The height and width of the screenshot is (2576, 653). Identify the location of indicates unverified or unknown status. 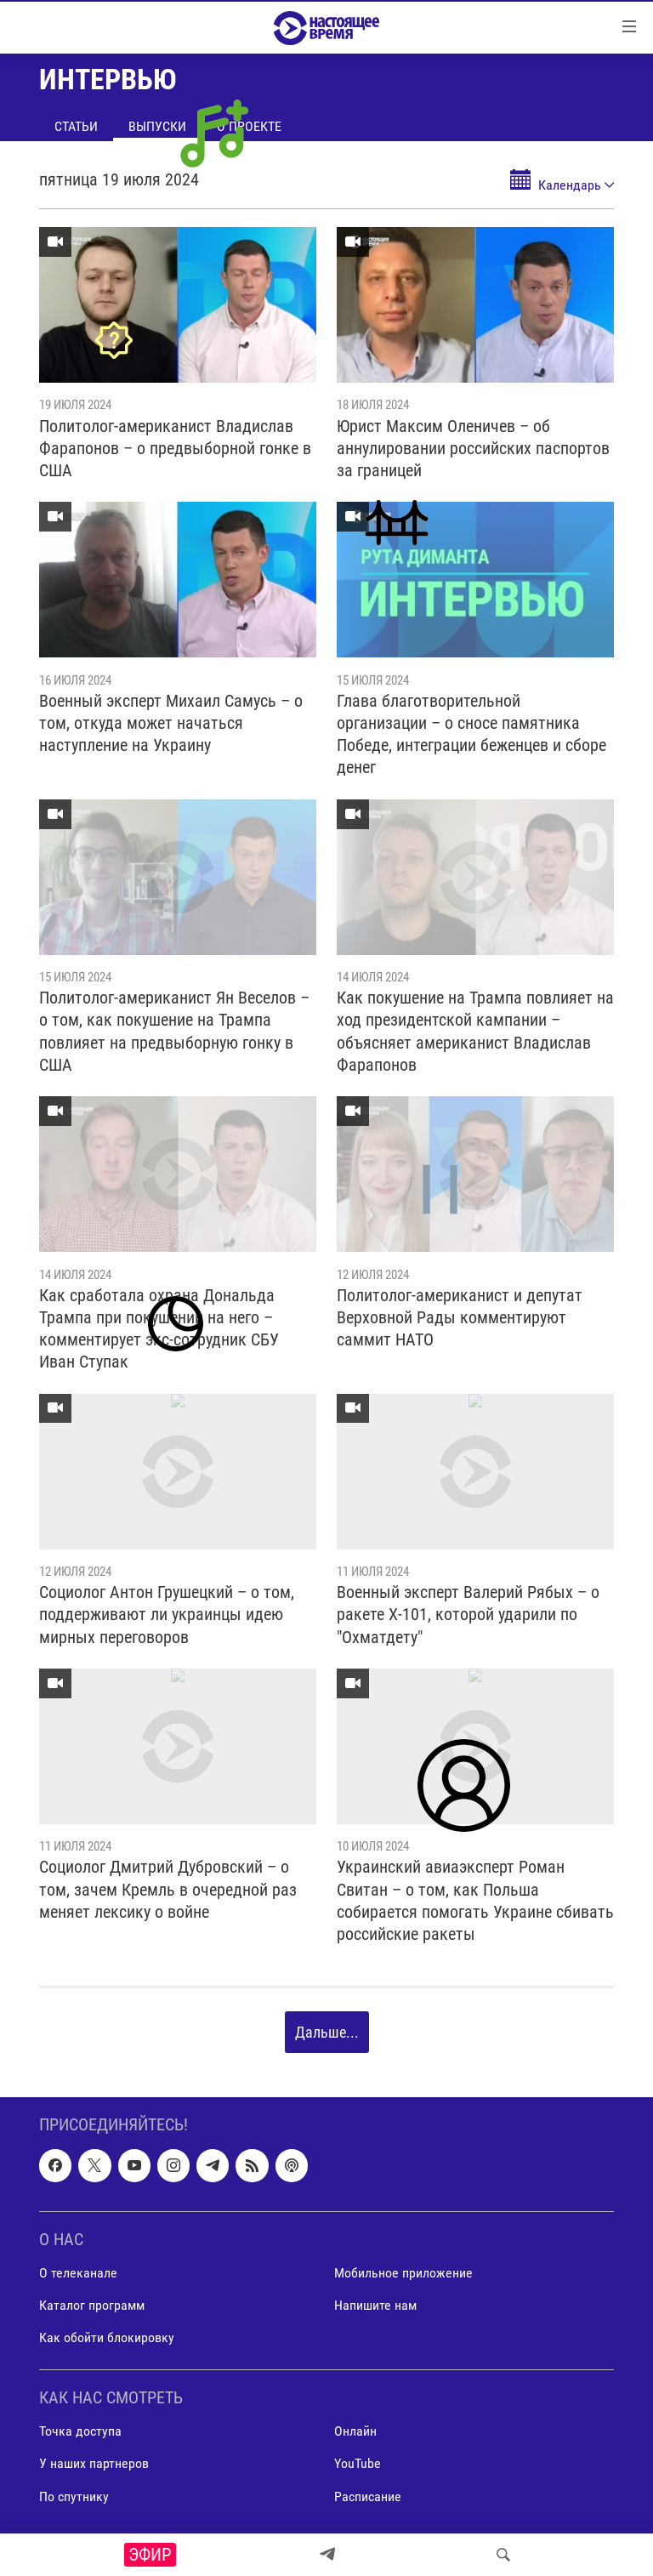
(114, 340).